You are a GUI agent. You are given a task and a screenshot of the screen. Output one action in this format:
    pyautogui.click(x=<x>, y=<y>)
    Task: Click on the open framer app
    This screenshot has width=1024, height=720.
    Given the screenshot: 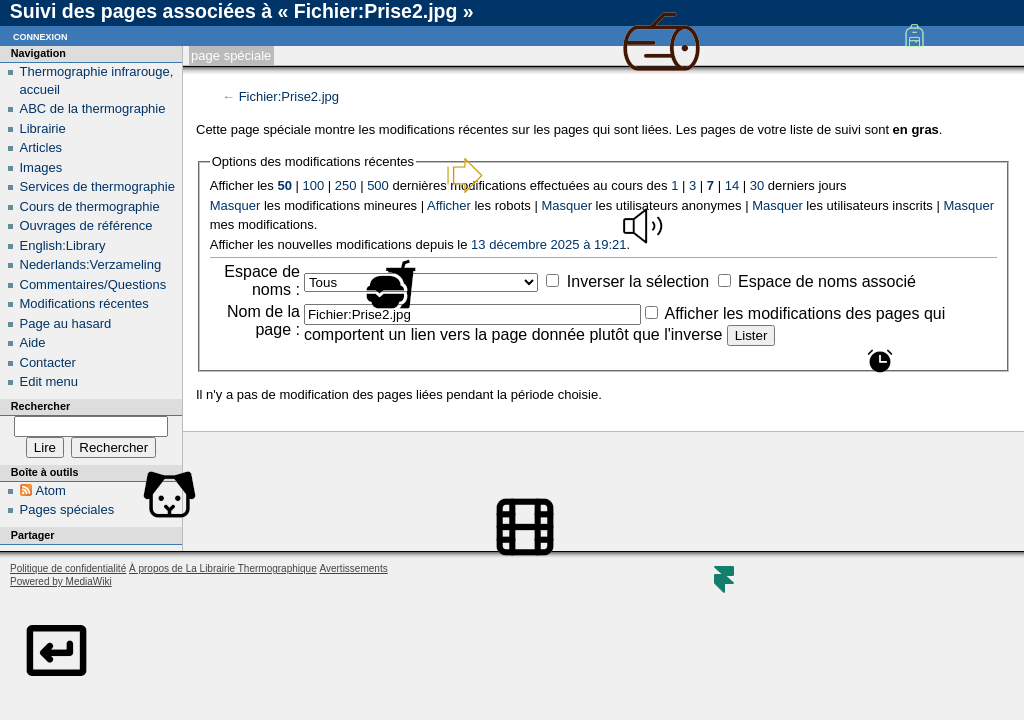 What is the action you would take?
    pyautogui.click(x=724, y=578)
    